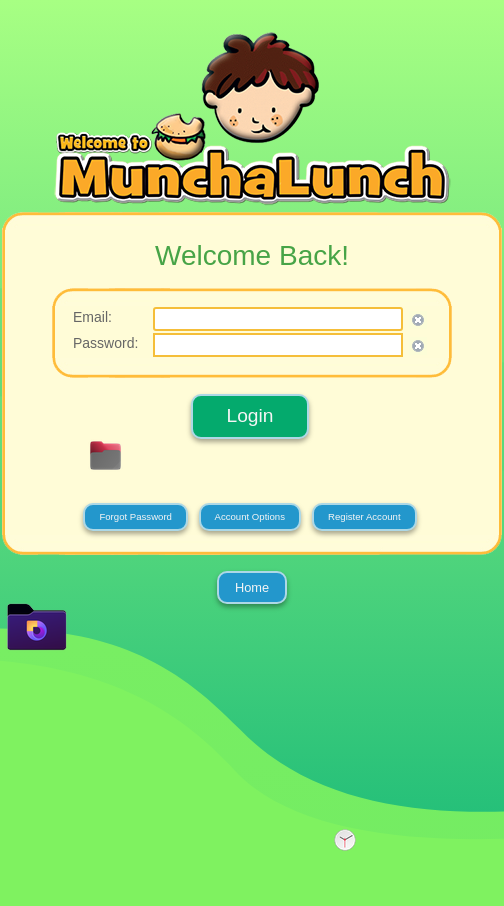  I want to click on access time and date settings, so click(345, 840).